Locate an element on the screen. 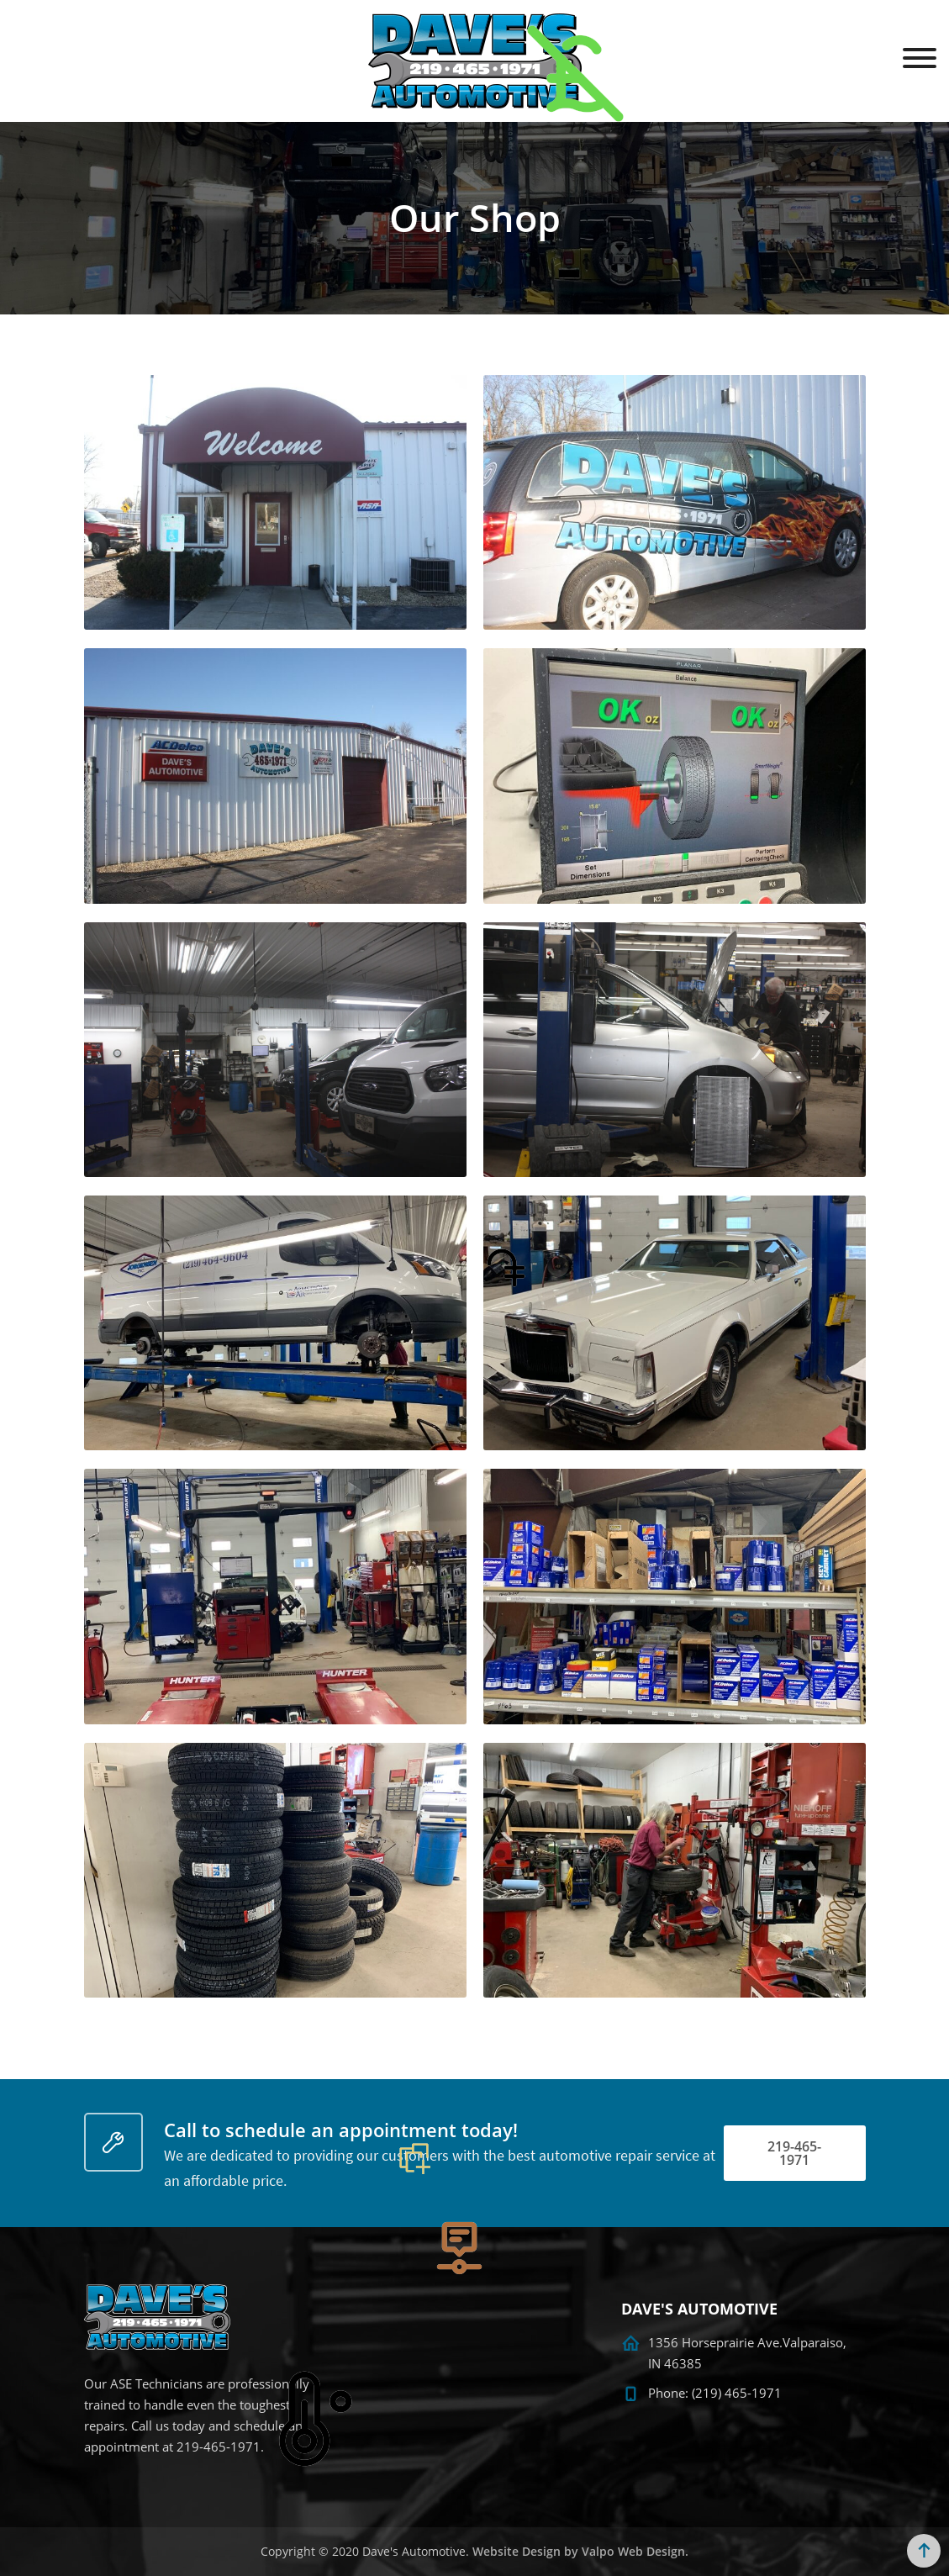  indicates british pound payment unavailable is located at coordinates (575, 73).